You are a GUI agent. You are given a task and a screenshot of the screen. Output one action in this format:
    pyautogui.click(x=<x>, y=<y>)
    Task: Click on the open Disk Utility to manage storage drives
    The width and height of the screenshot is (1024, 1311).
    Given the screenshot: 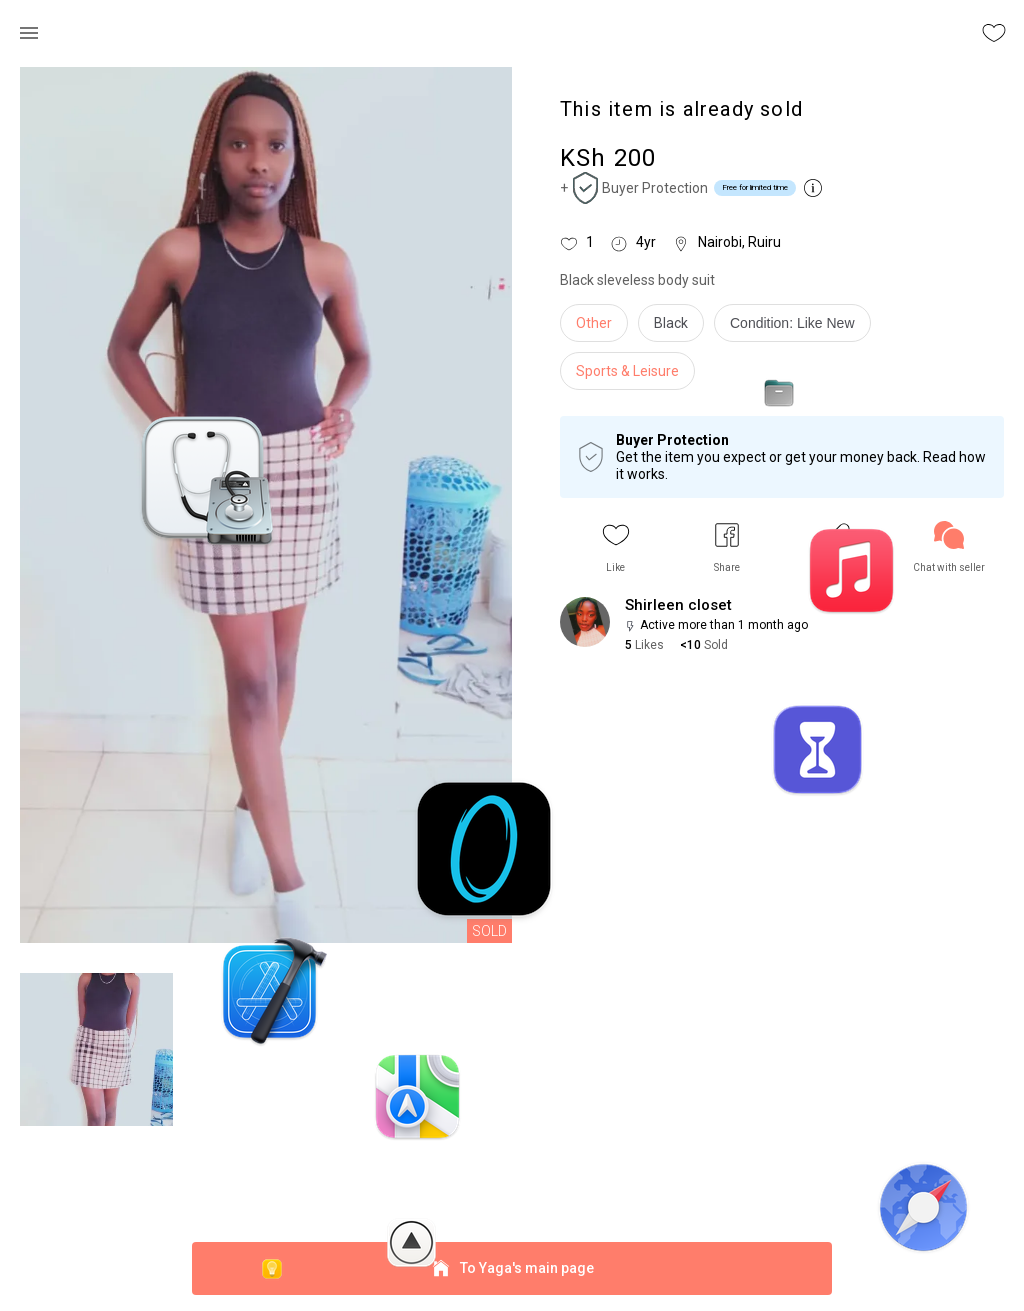 What is the action you would take?
    pyautogui.click(x=202, y=477)
    